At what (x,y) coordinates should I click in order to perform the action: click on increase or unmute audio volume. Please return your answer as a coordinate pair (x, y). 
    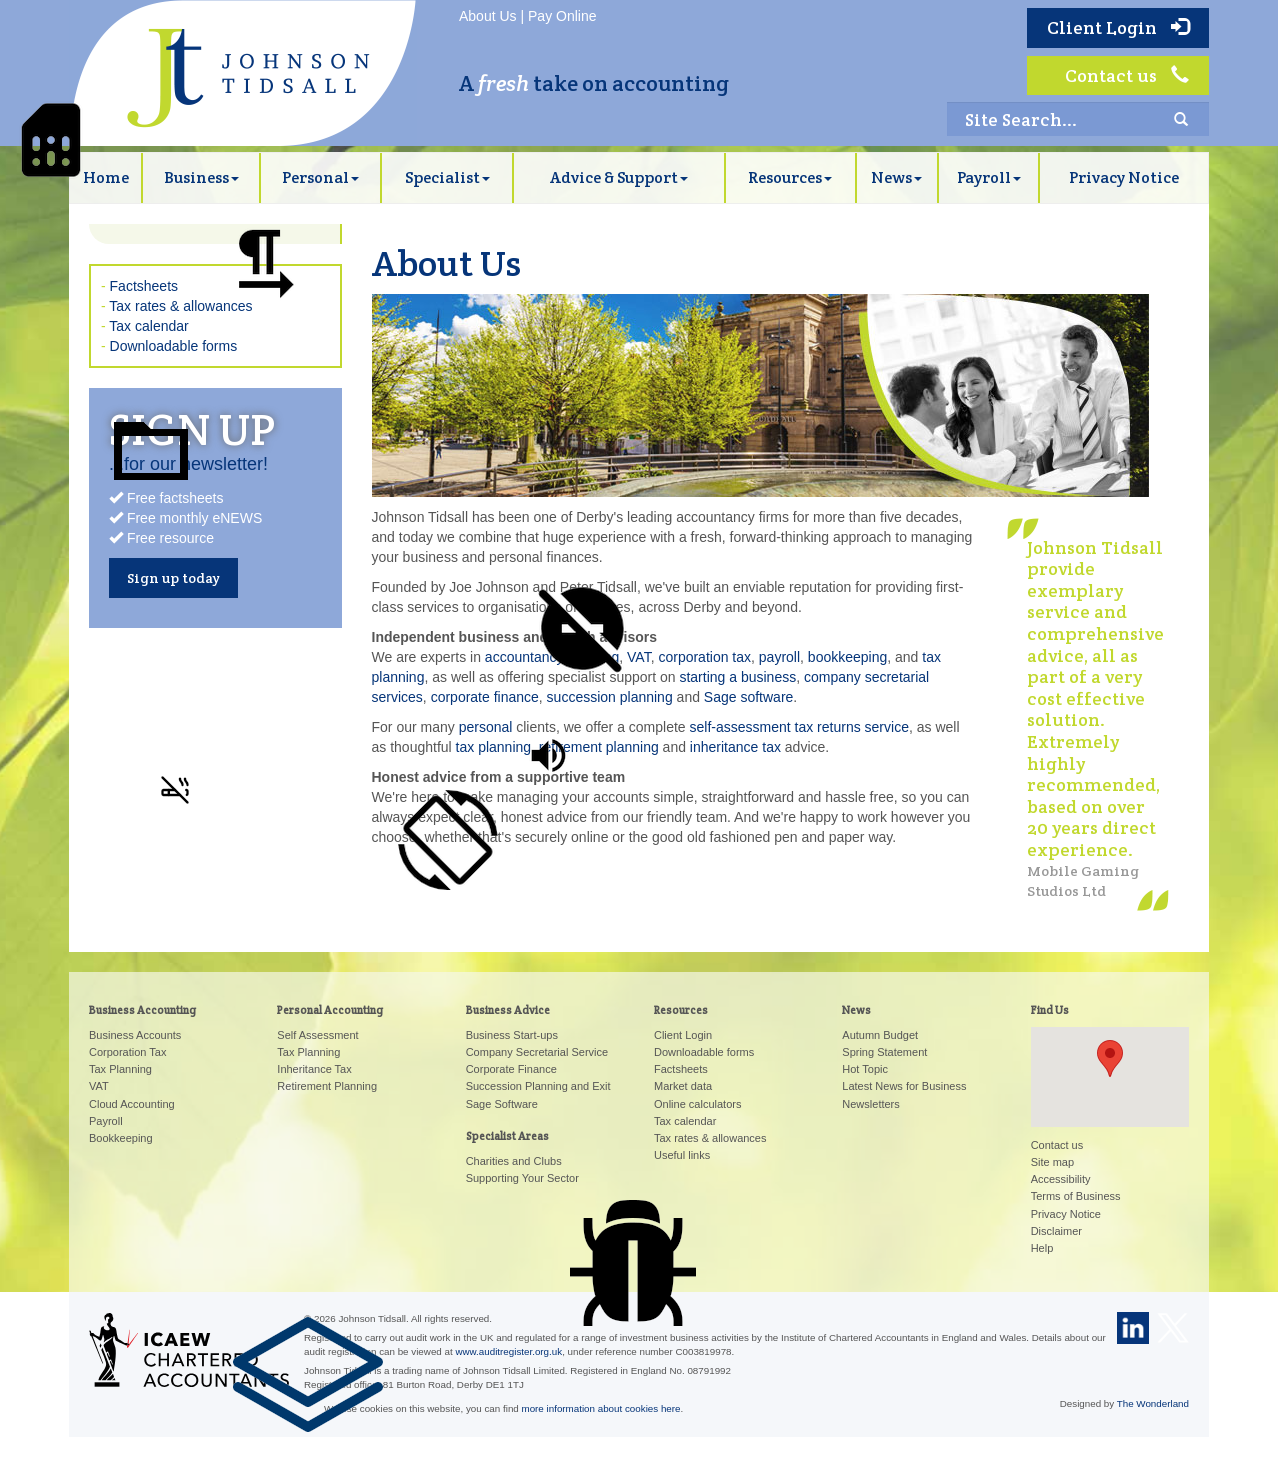
    Looking at the image, I should click on (548, 755).